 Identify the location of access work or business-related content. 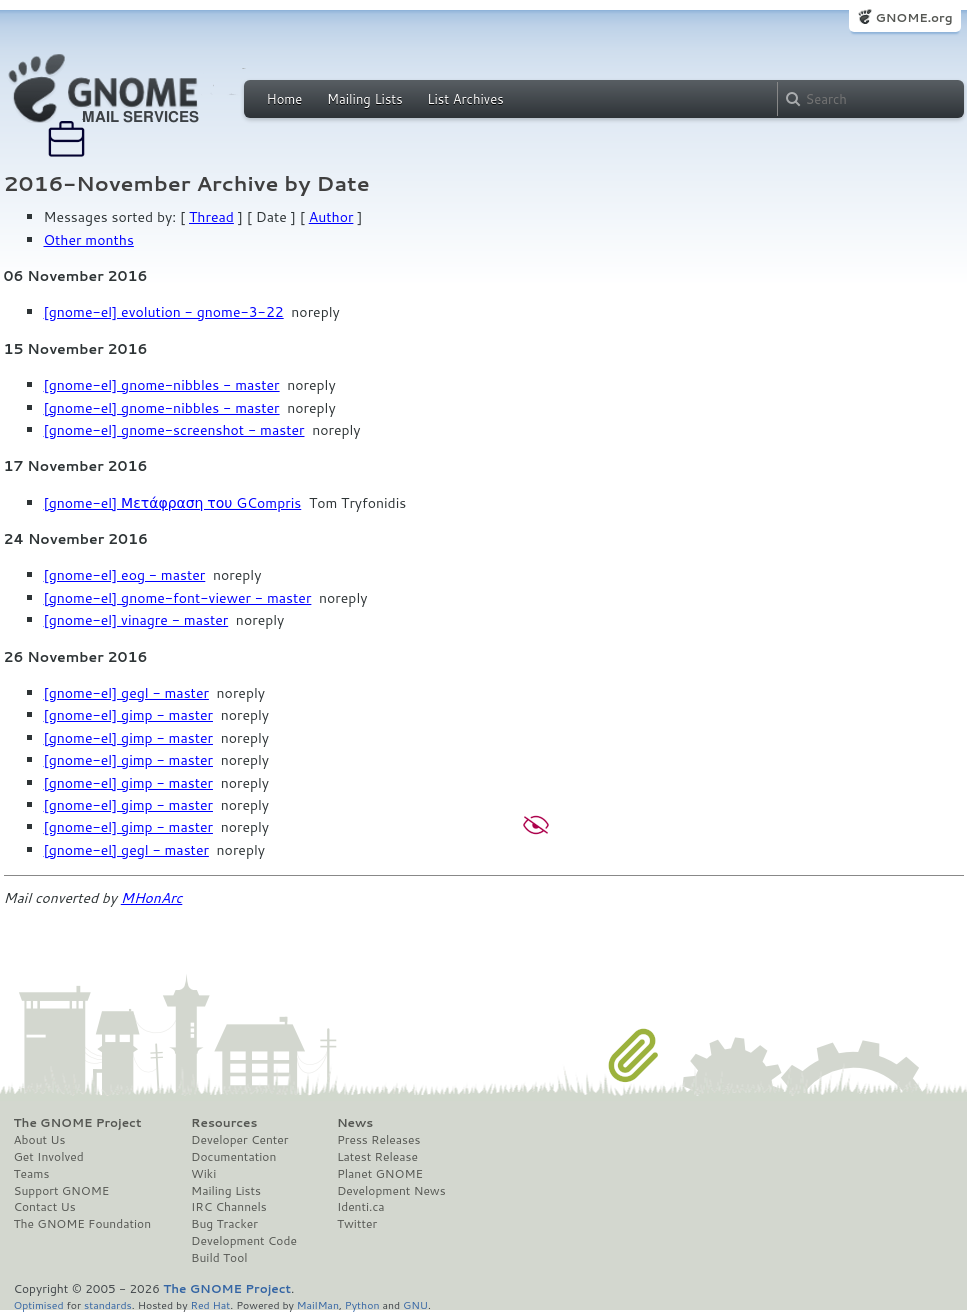
(66, 140).